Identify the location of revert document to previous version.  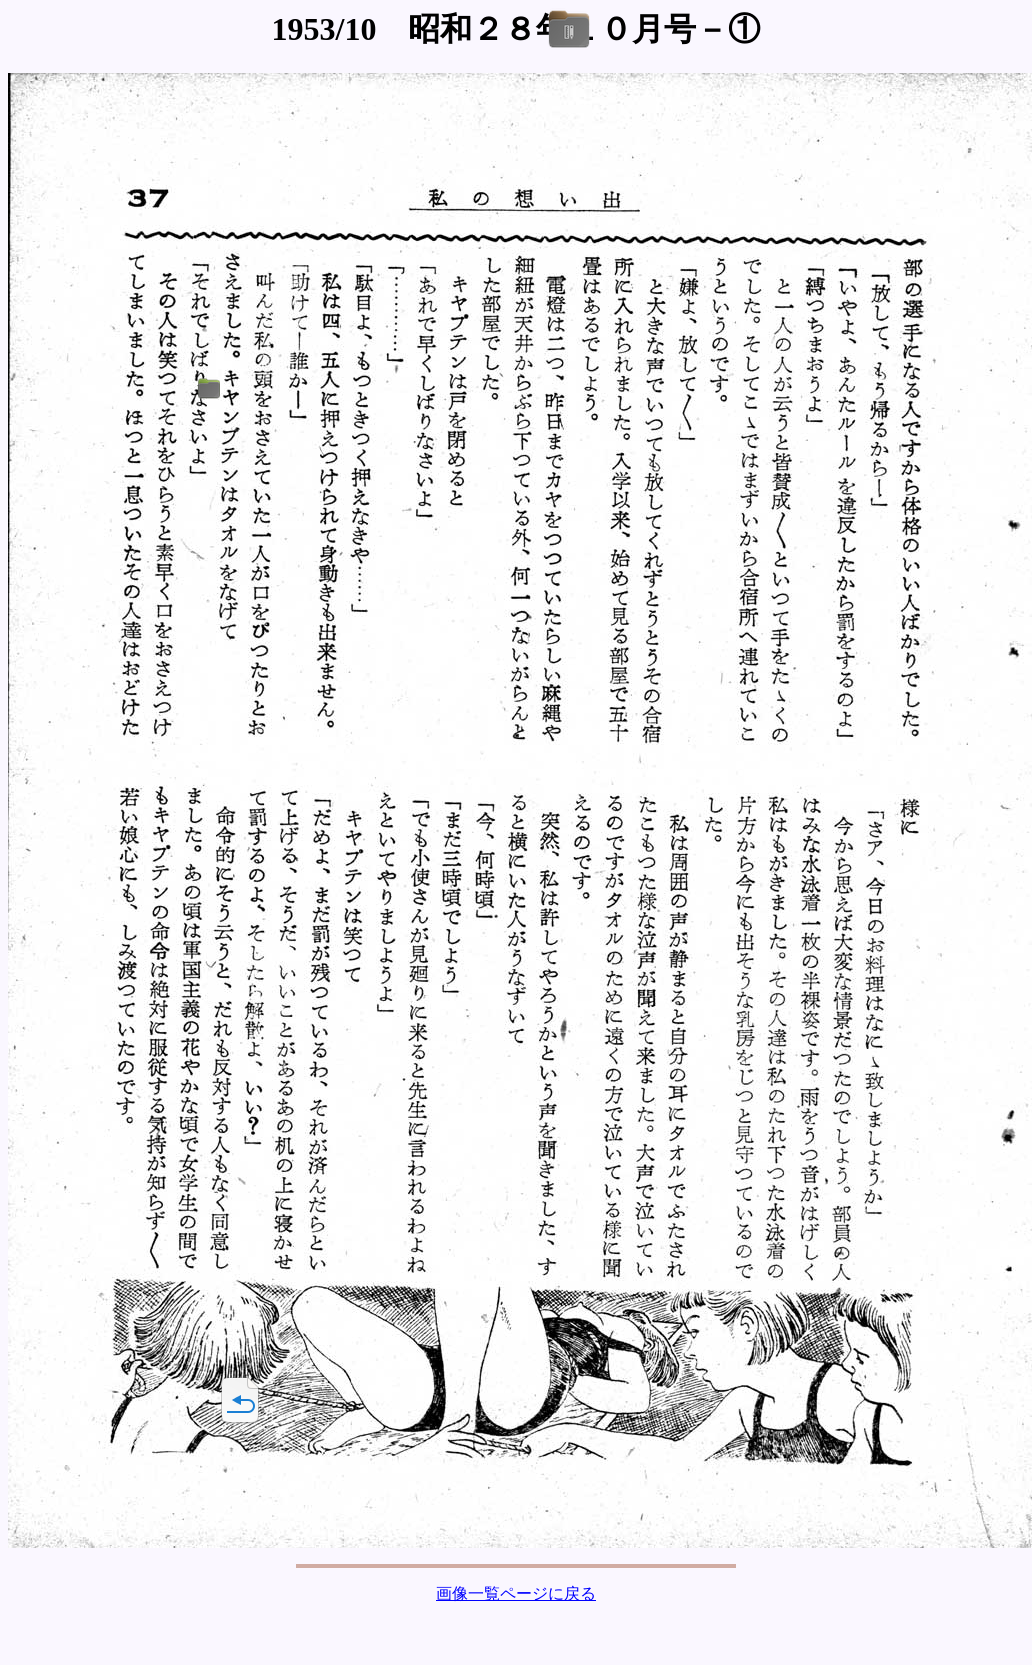
(240, 1400).